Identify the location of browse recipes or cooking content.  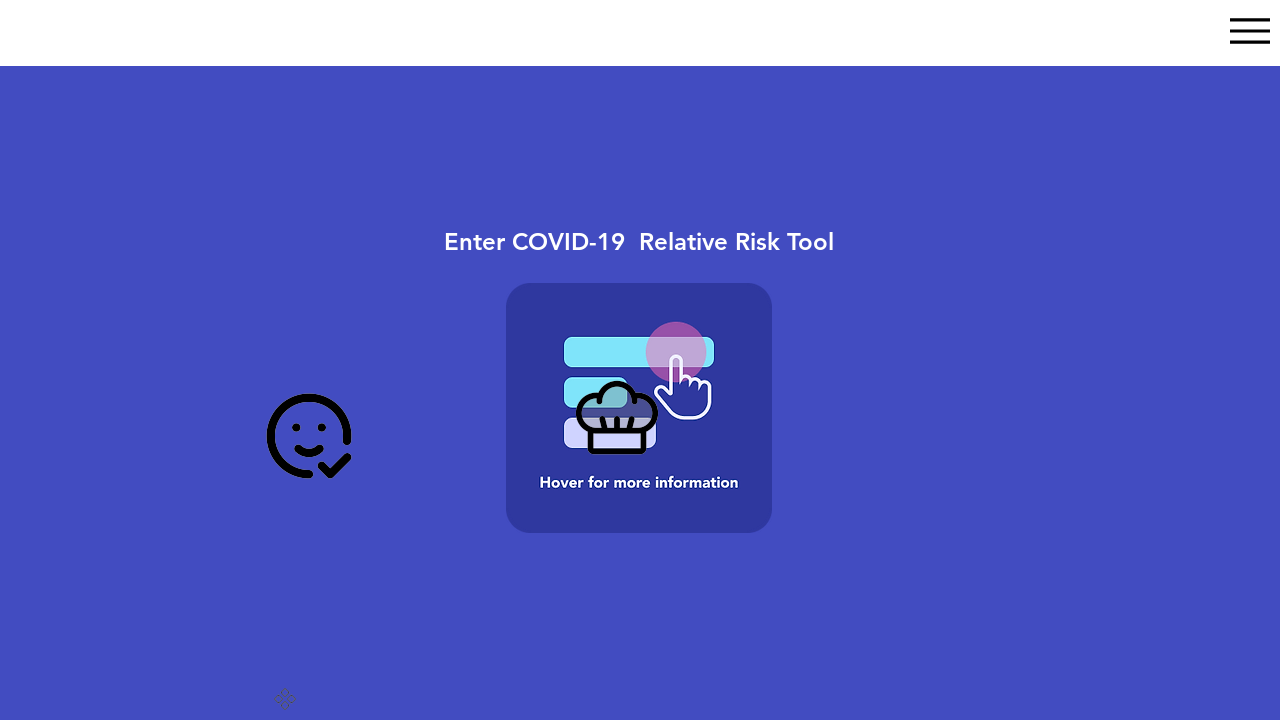
(617, 419).